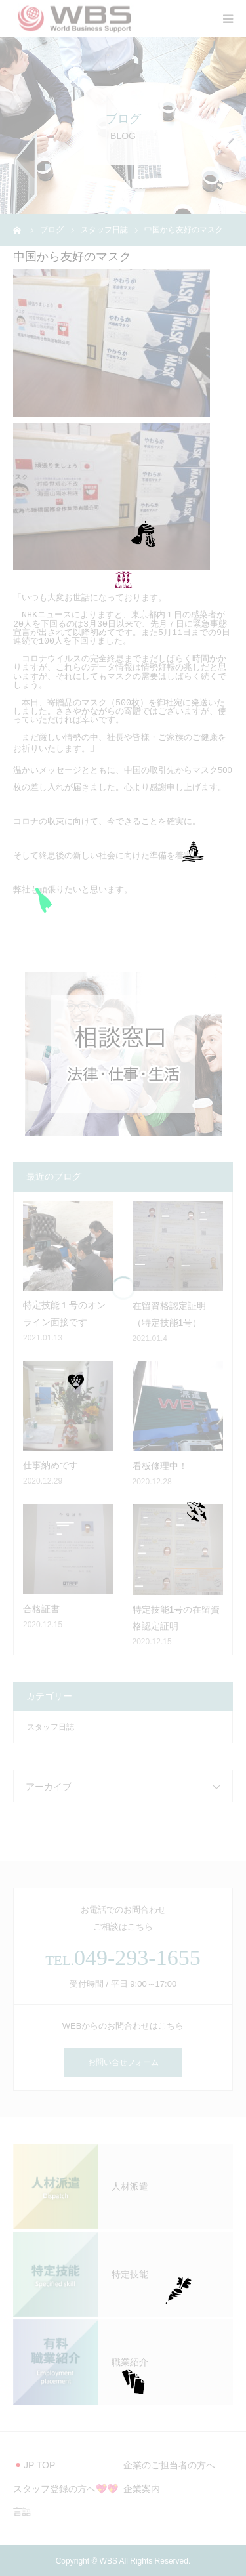 This screenshot has height=2576, width=246. Describe the element at coordinates (75, 1382) in the screenshot. I see `favorite or like a pet-related item` at that location.